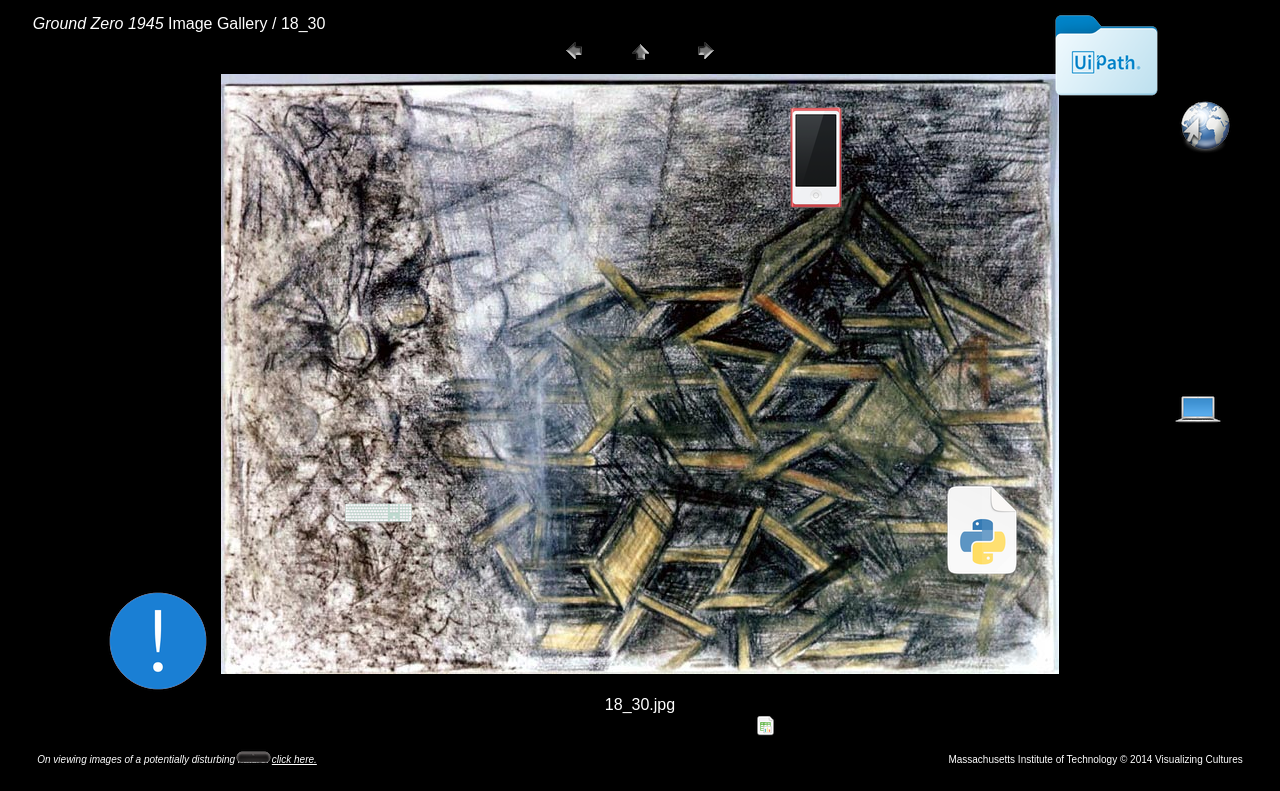 Image resolution: width=1280 pixels, height=791 pixels. I want to click on connect to bluetooth speaker, so click(253, 757).